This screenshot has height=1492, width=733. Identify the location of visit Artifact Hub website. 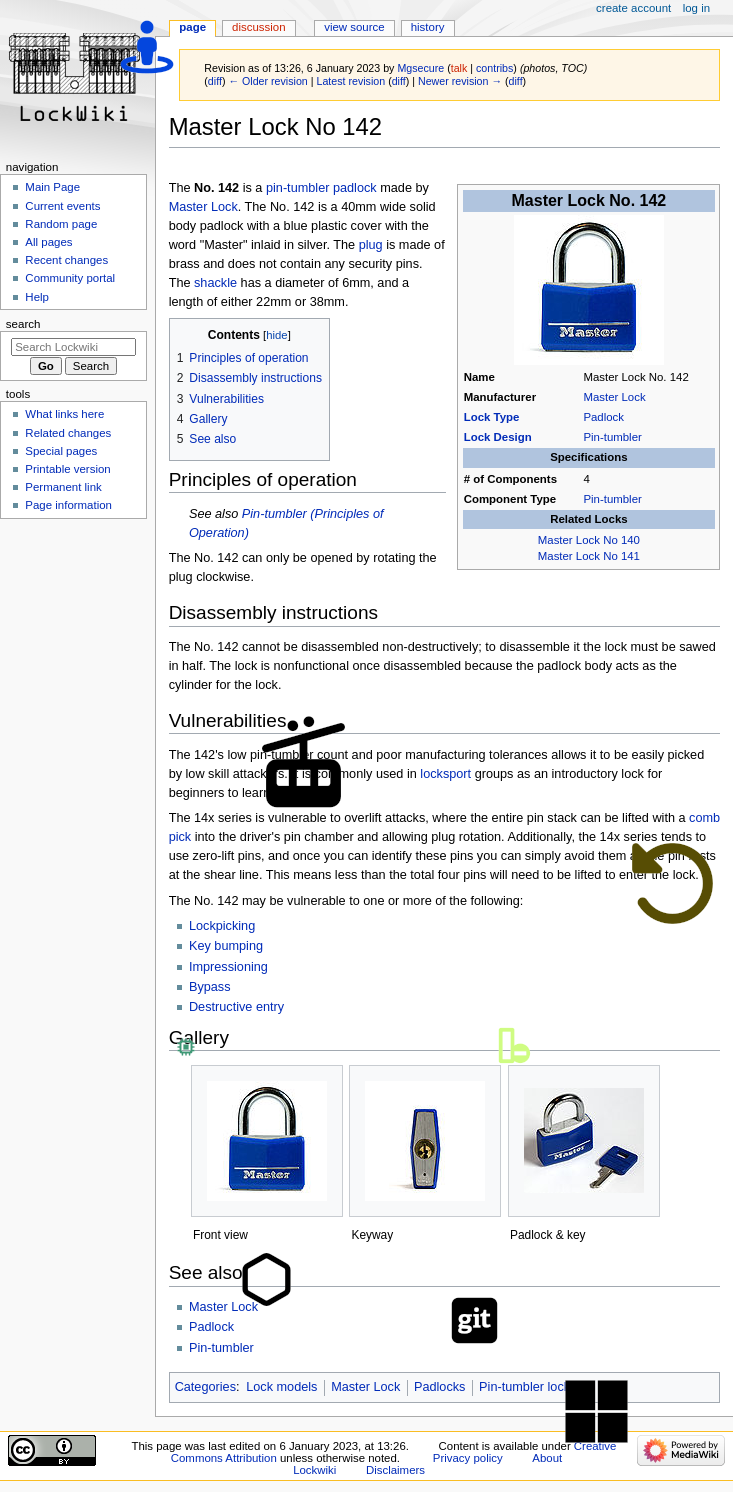
(266, 1279).